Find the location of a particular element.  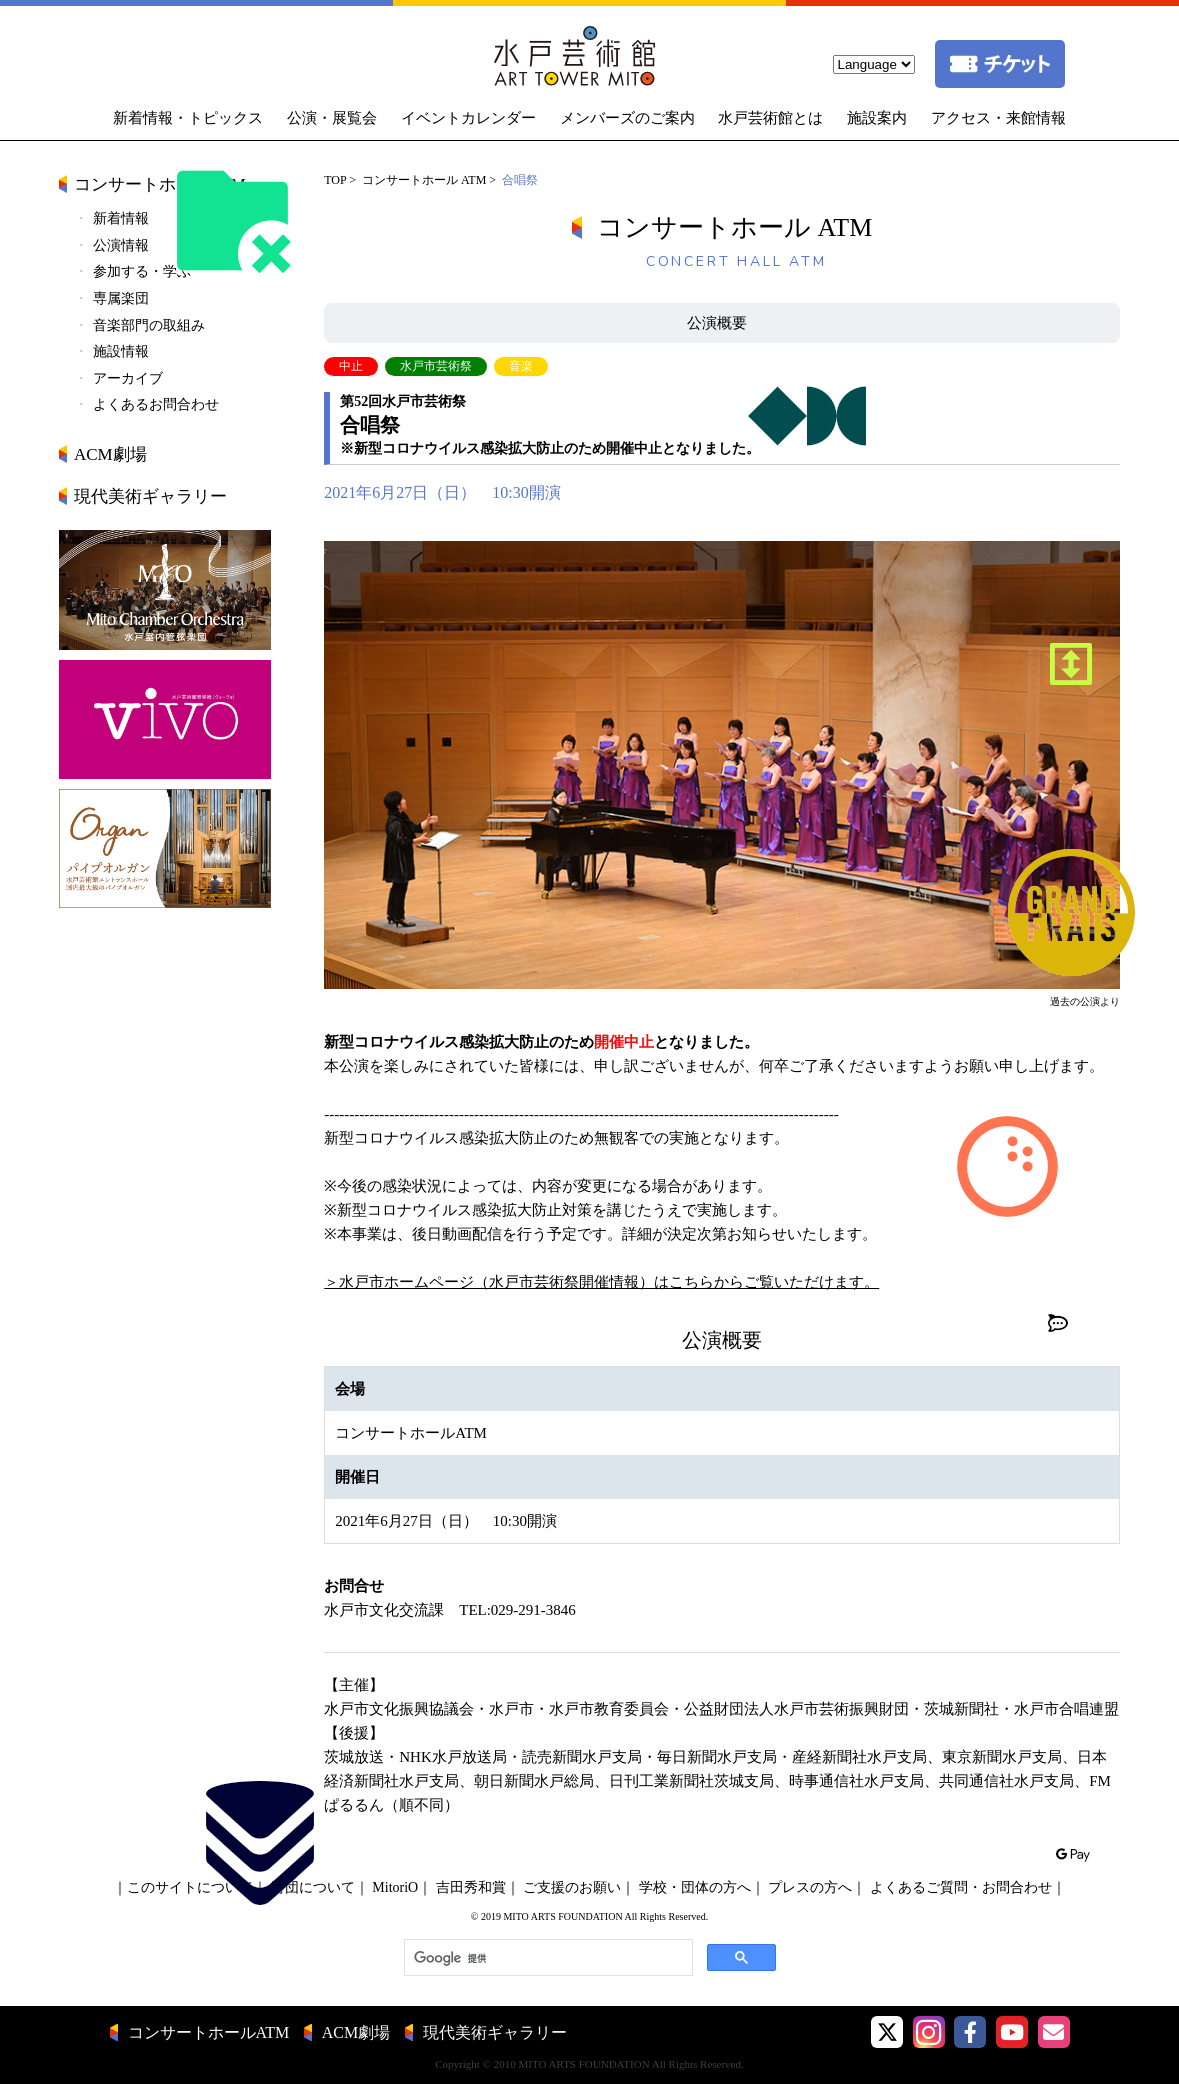

42 school / 42 group logo is located at coordinates (807, 416).